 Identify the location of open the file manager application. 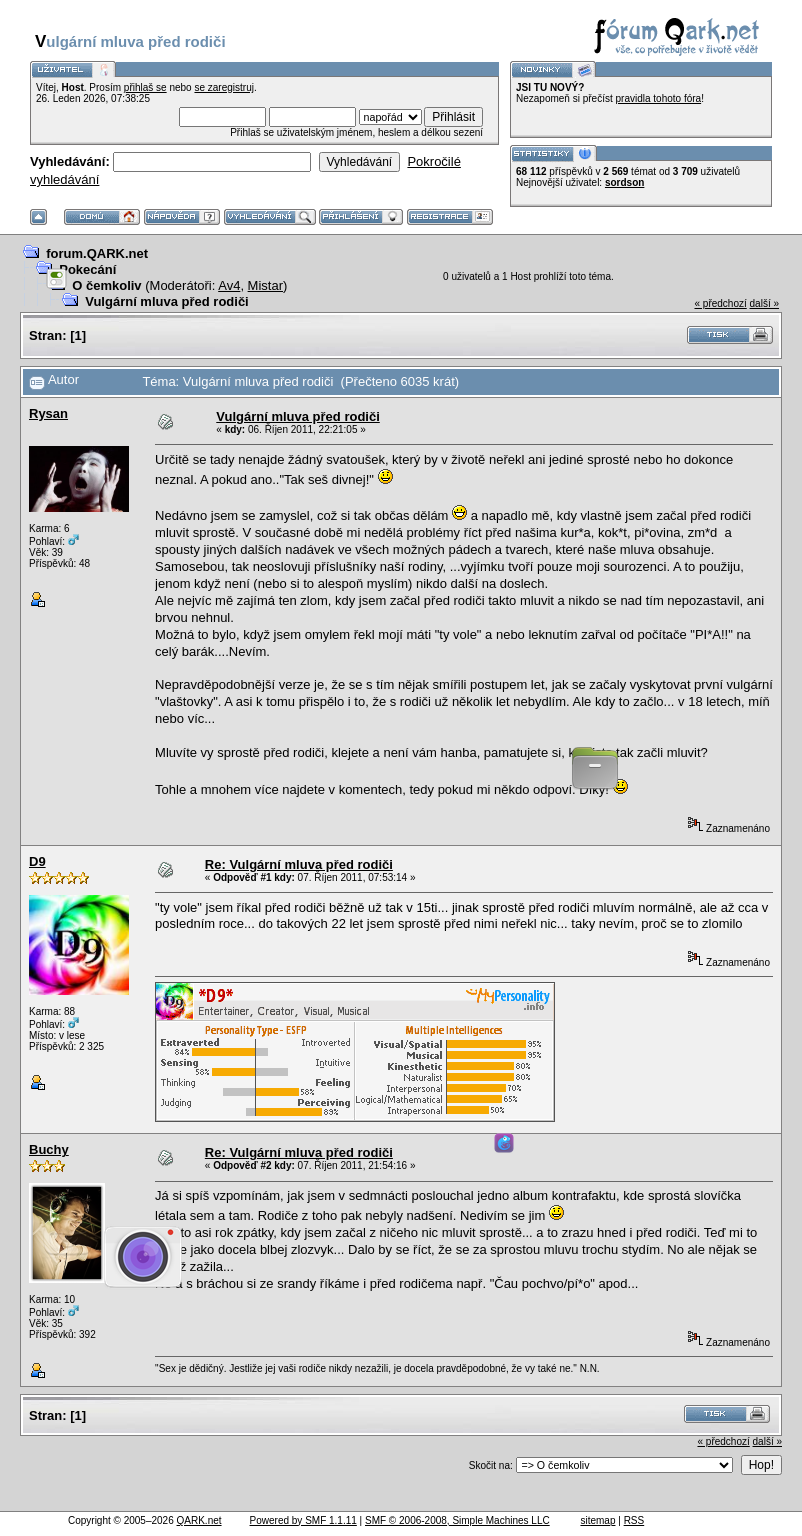
(595, 768).